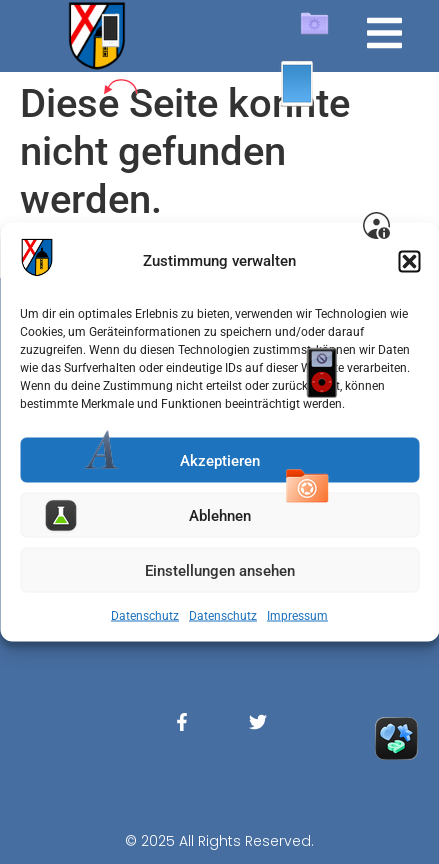 Image resolution: width=439 pixels, height=864 pixels. Describe the element at coordinates (120, 86) in the screenshot. I see `undo the last action` at that location.